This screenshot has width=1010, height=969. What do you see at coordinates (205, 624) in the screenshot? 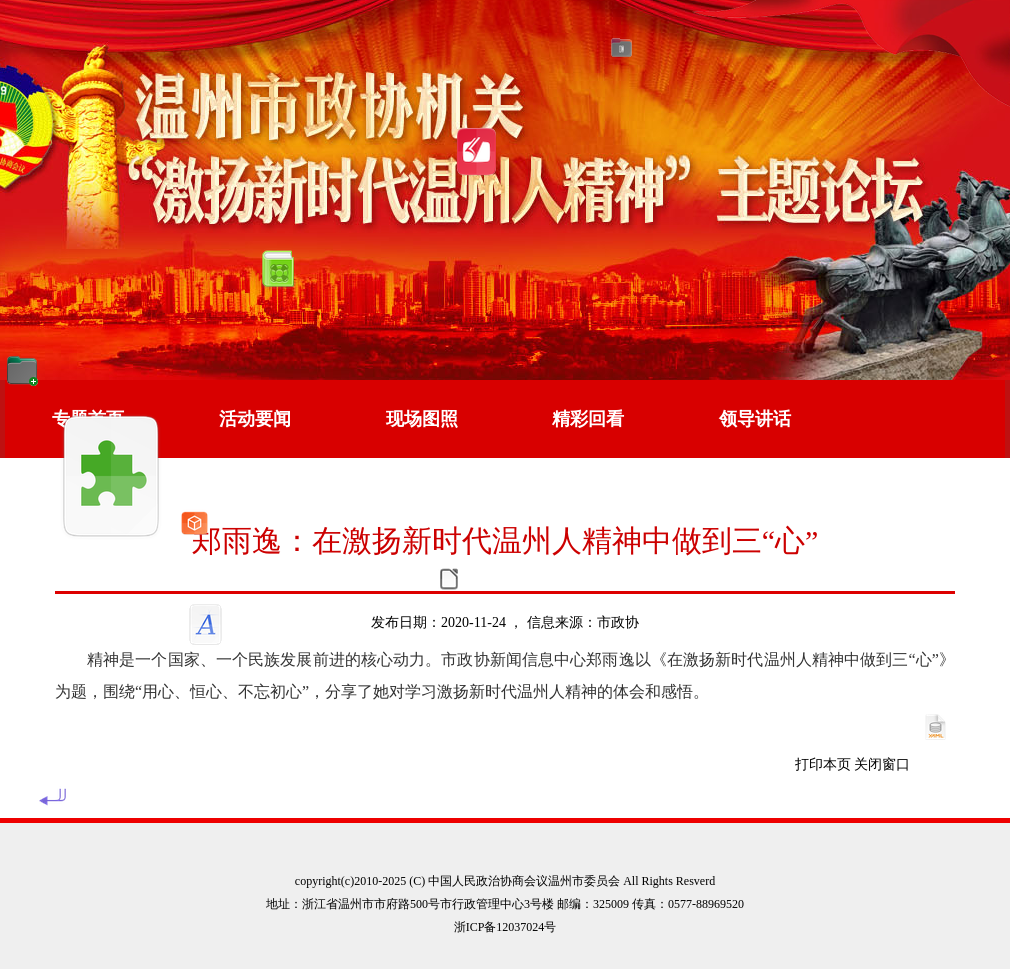
I see `open a font file` at bounding box center [205, 624].